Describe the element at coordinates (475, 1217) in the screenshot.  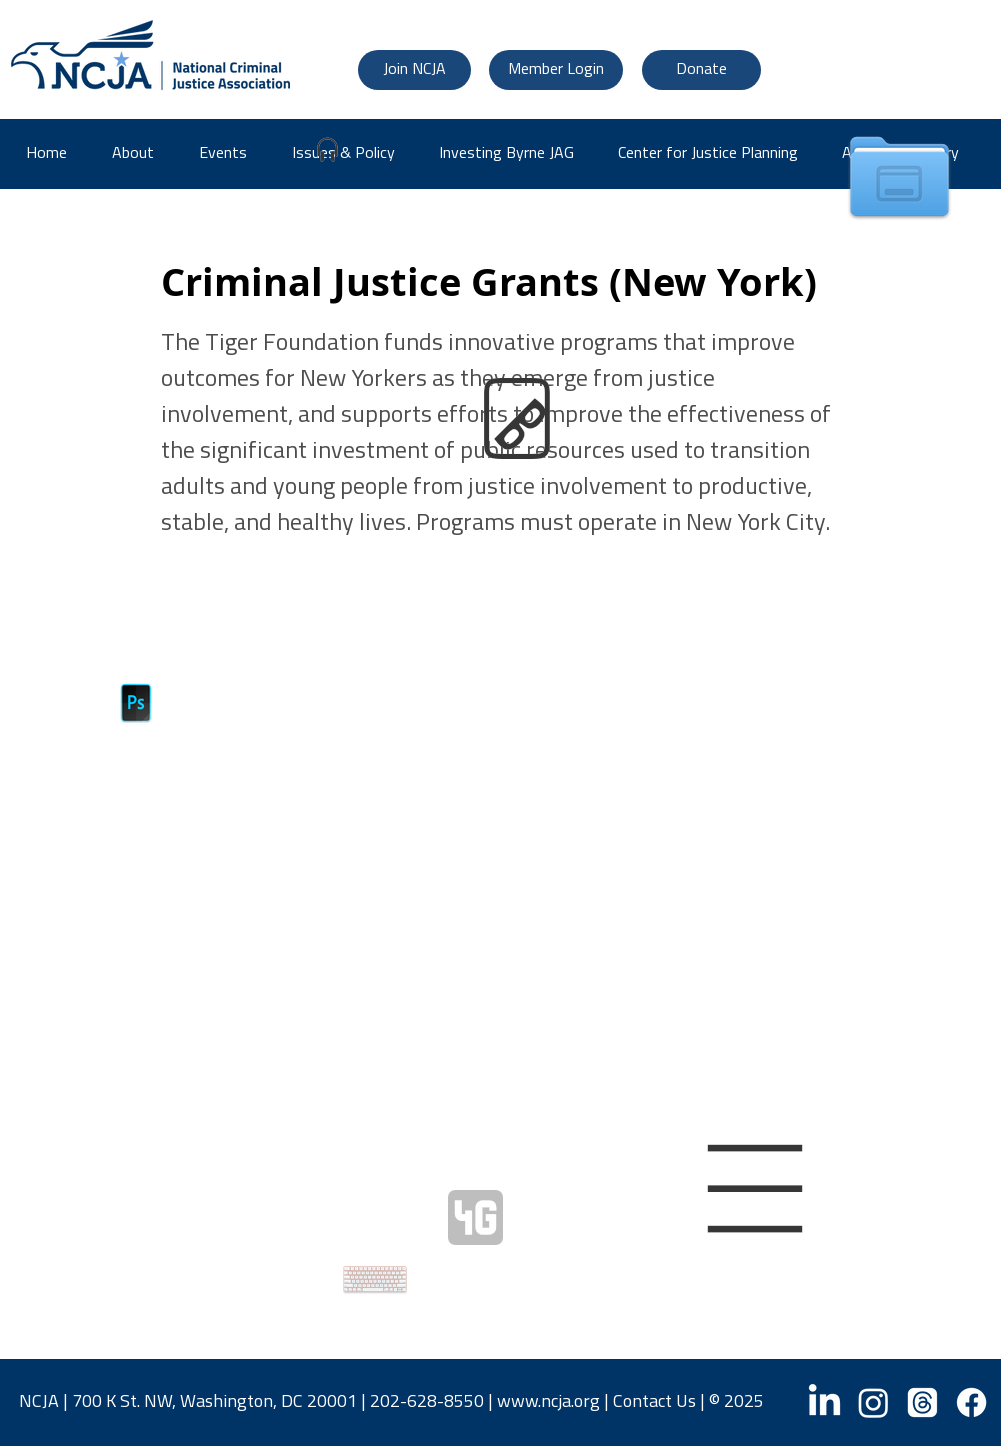
I see `indicates active 4G cellular network connection` at that location.